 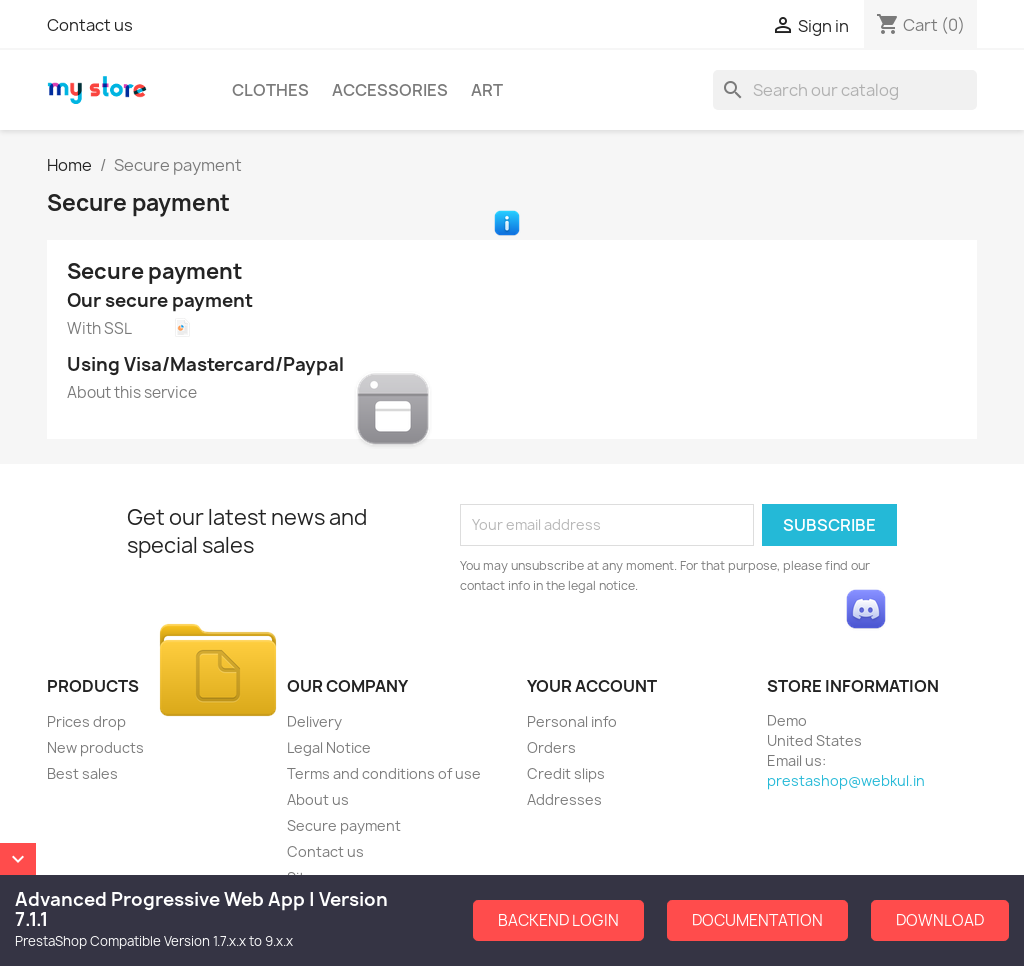 I want to click on open Discord app, so click(x=866, y=609).